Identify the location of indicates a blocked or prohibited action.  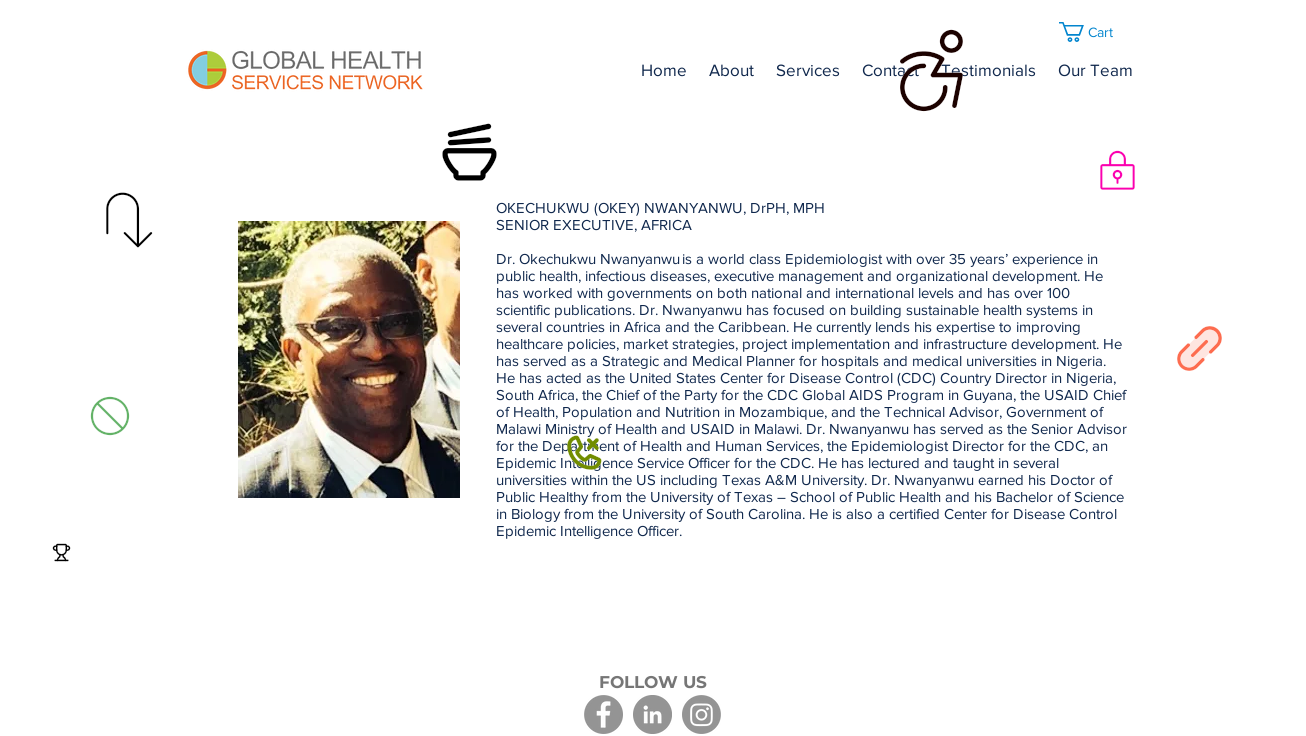
(110, 416).